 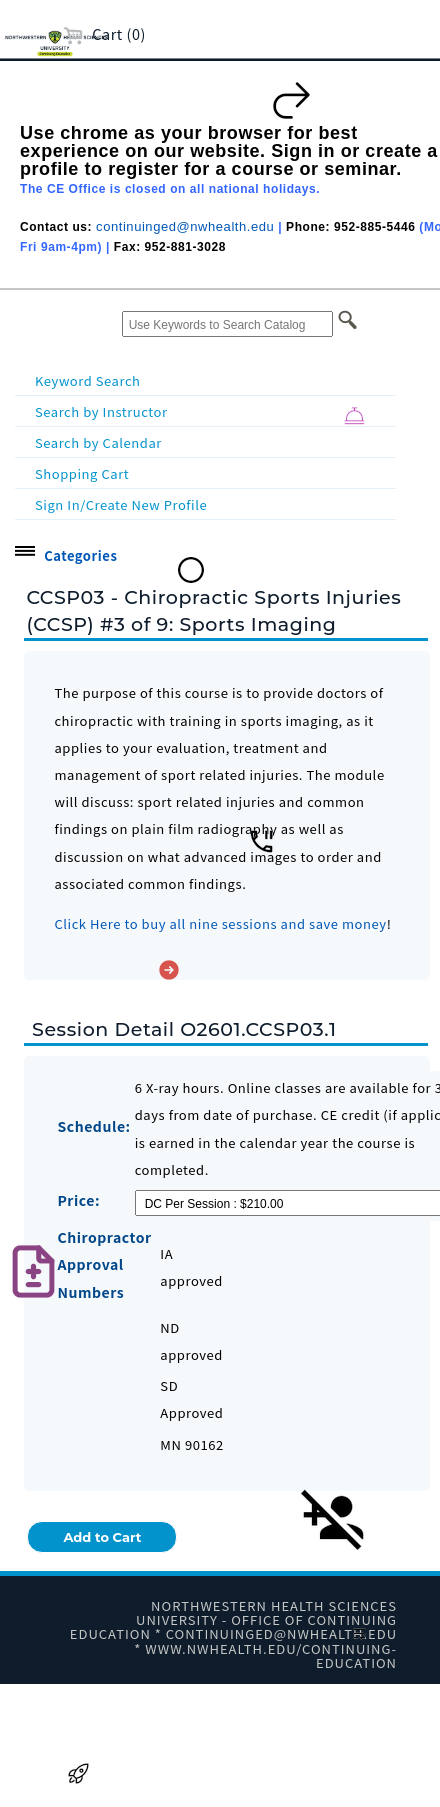 What do you see at coordinates (191, 570) in the screenshot?
I see `unselected radio button or checkbox option` at bounding box center [191, 570].